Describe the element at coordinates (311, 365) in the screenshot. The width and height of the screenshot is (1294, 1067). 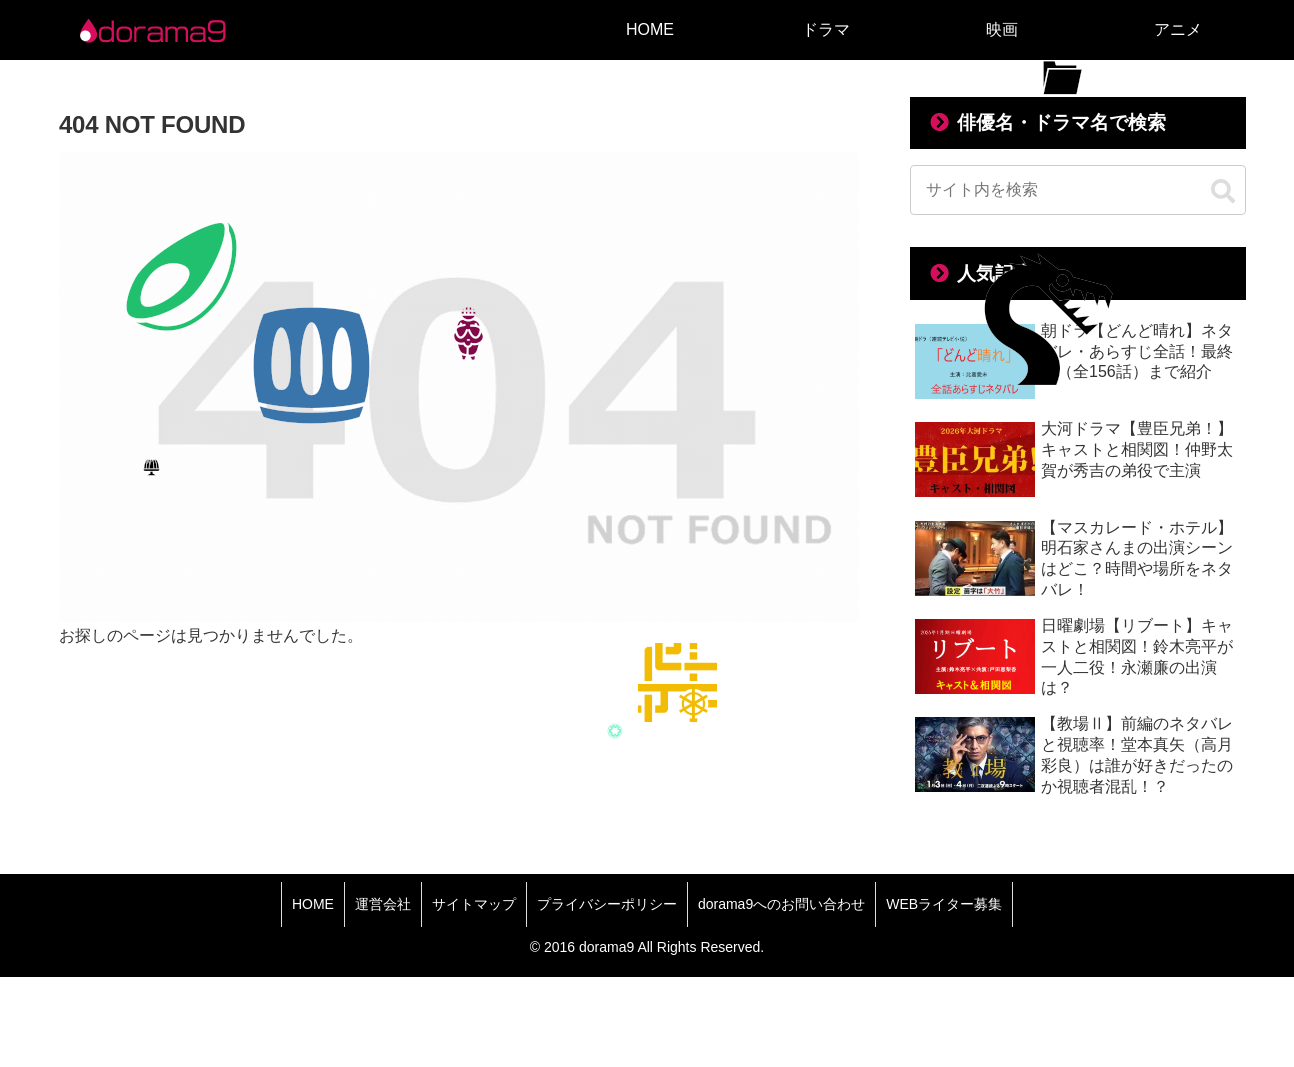
I see `barrel or cask item in a game inventory` at that location.